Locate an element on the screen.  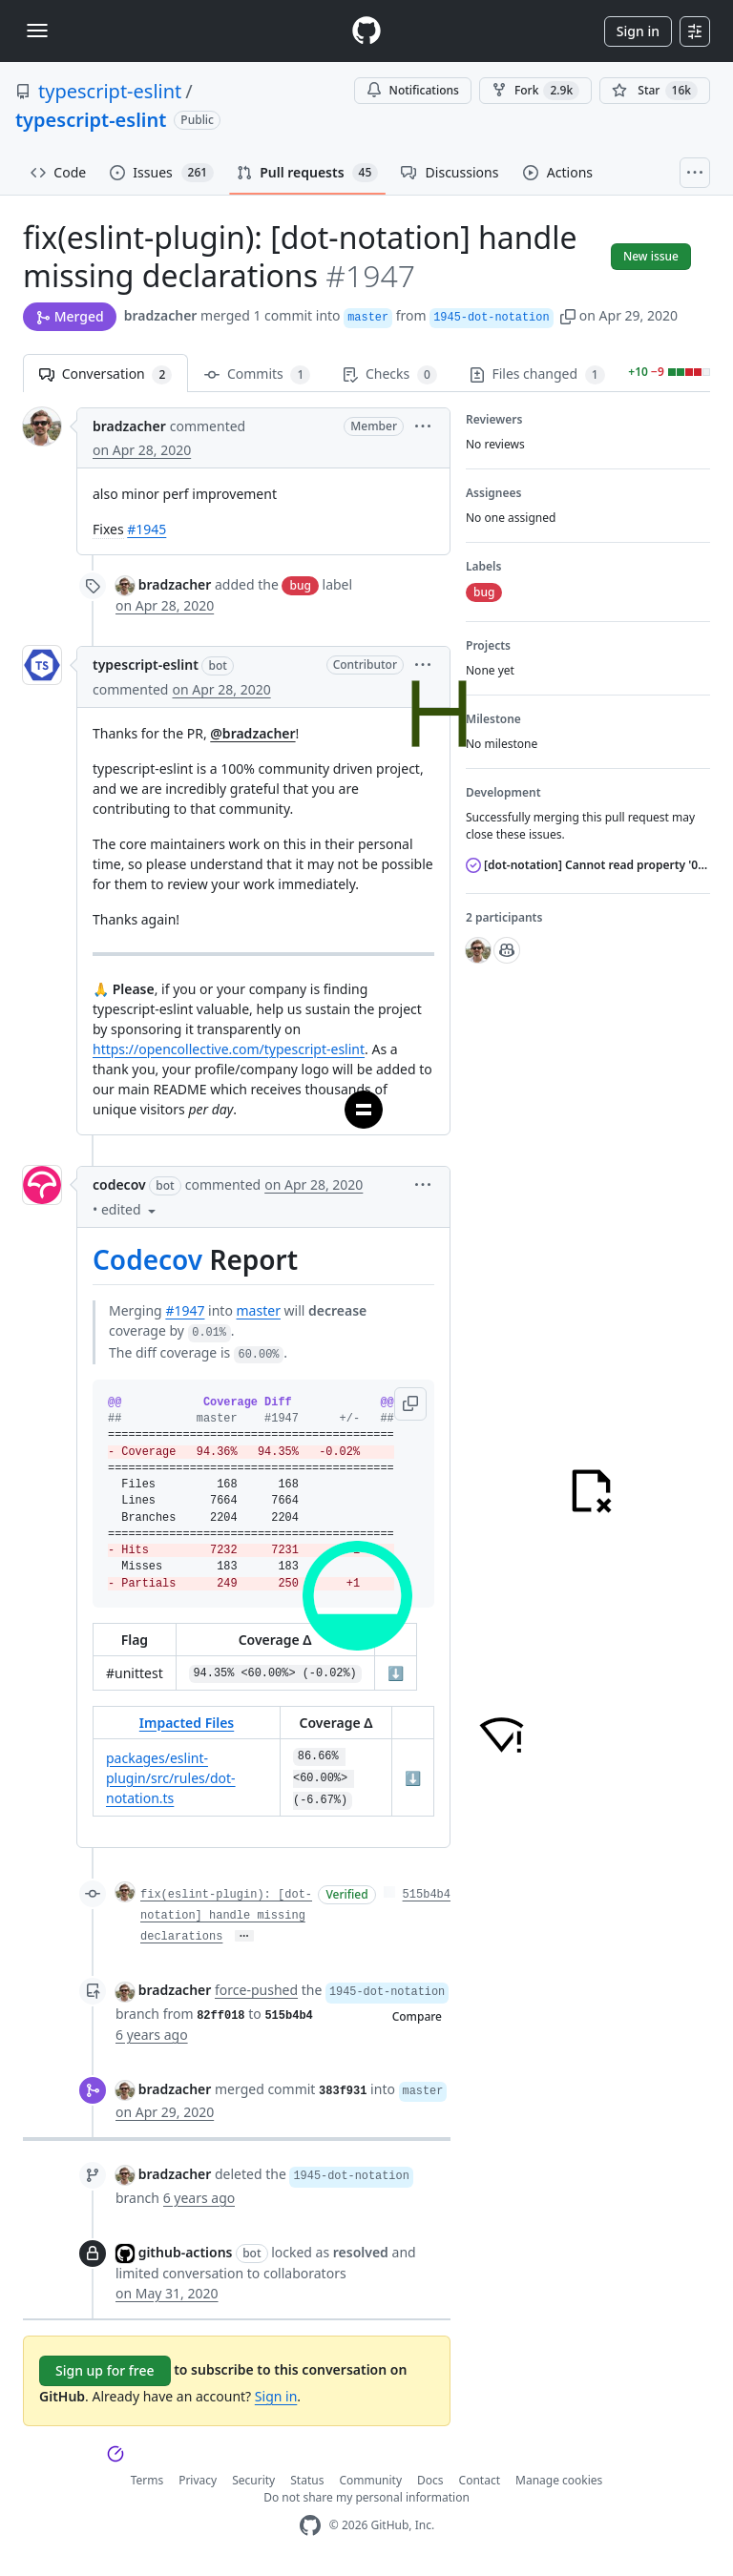
access navigation or compass features is located at coordinates (115, 2454).